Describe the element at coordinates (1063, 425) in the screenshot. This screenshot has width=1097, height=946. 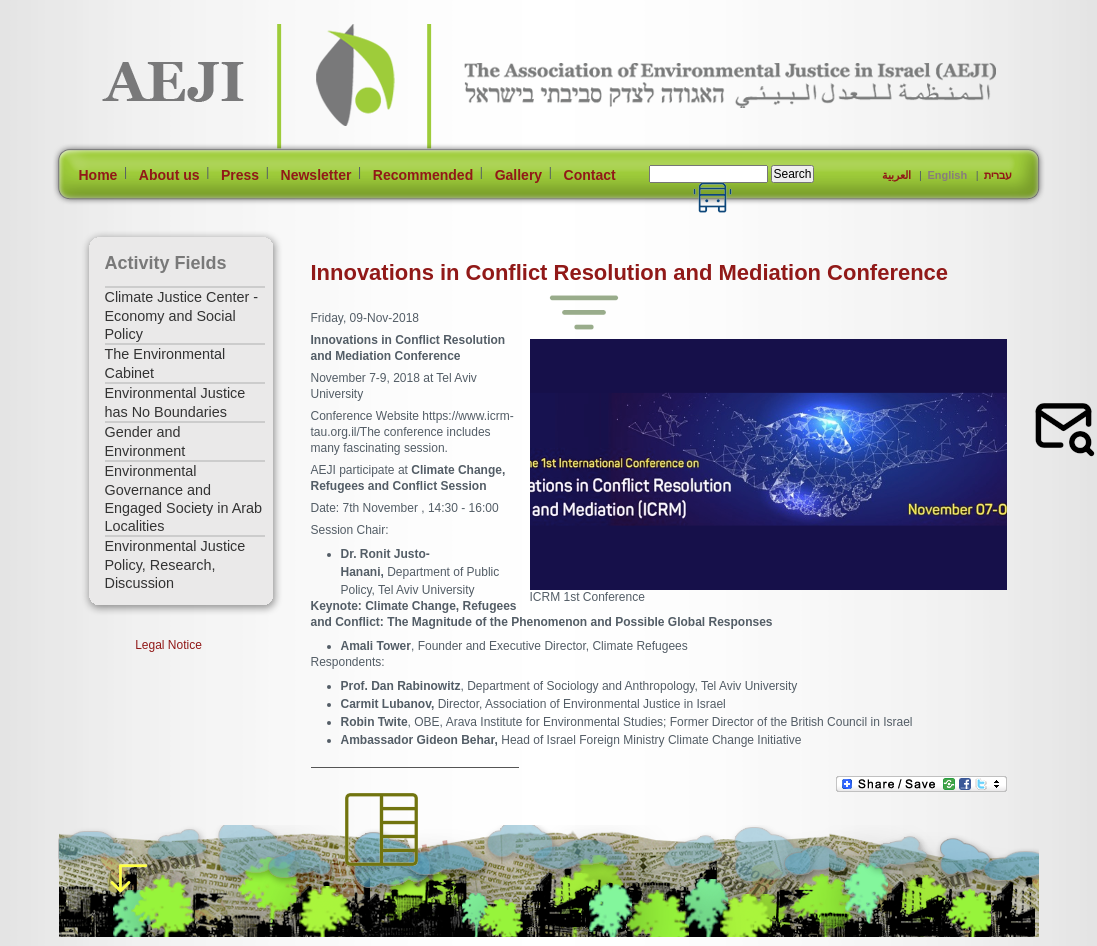
I see `search your emails` at that location.